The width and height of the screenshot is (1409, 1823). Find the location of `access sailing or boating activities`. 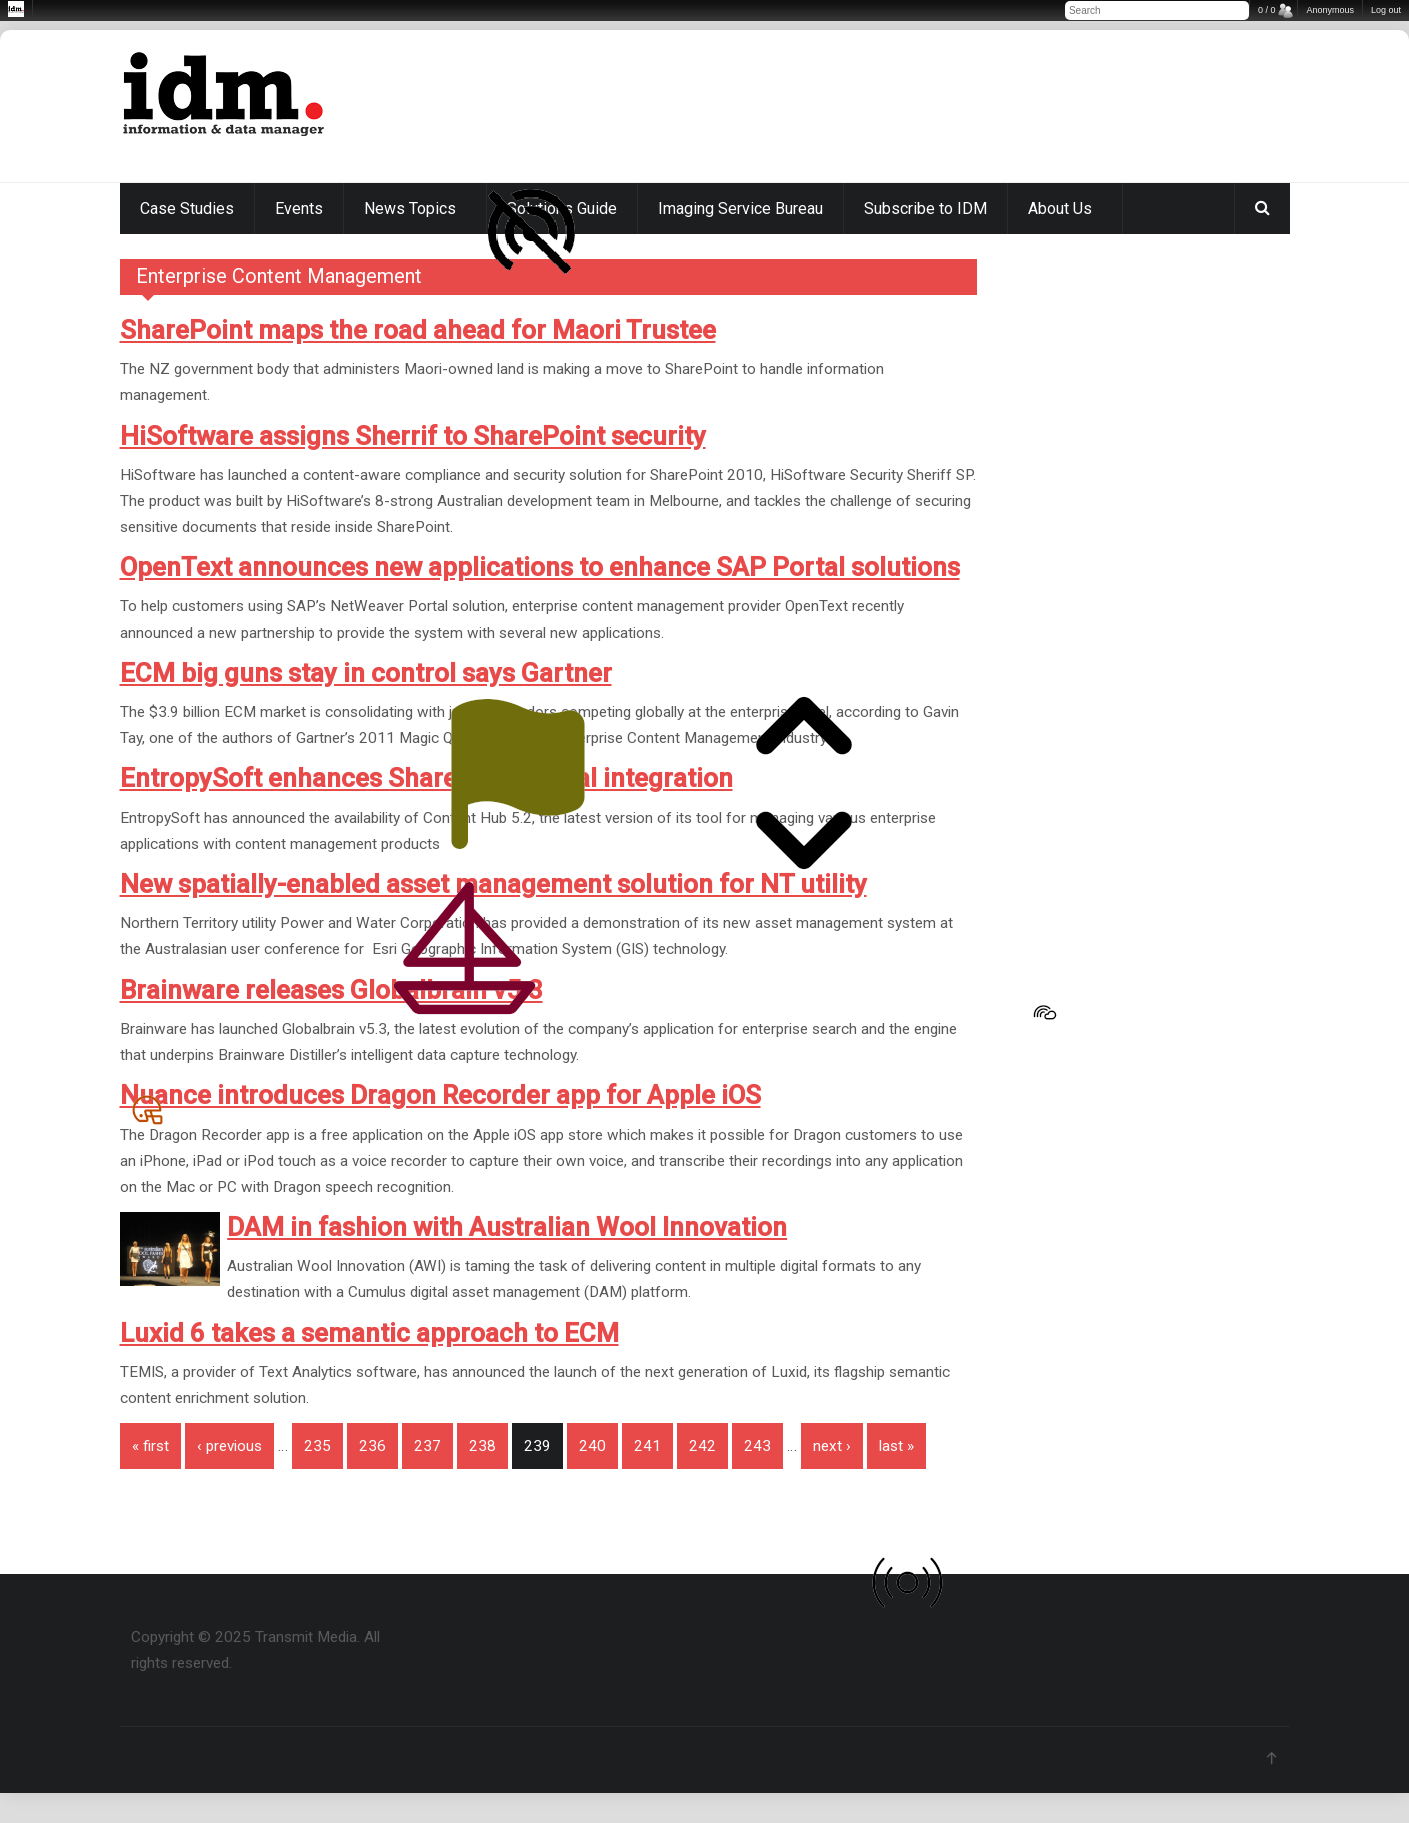

access sailing or boating activities is located at coordinates (464, 957).